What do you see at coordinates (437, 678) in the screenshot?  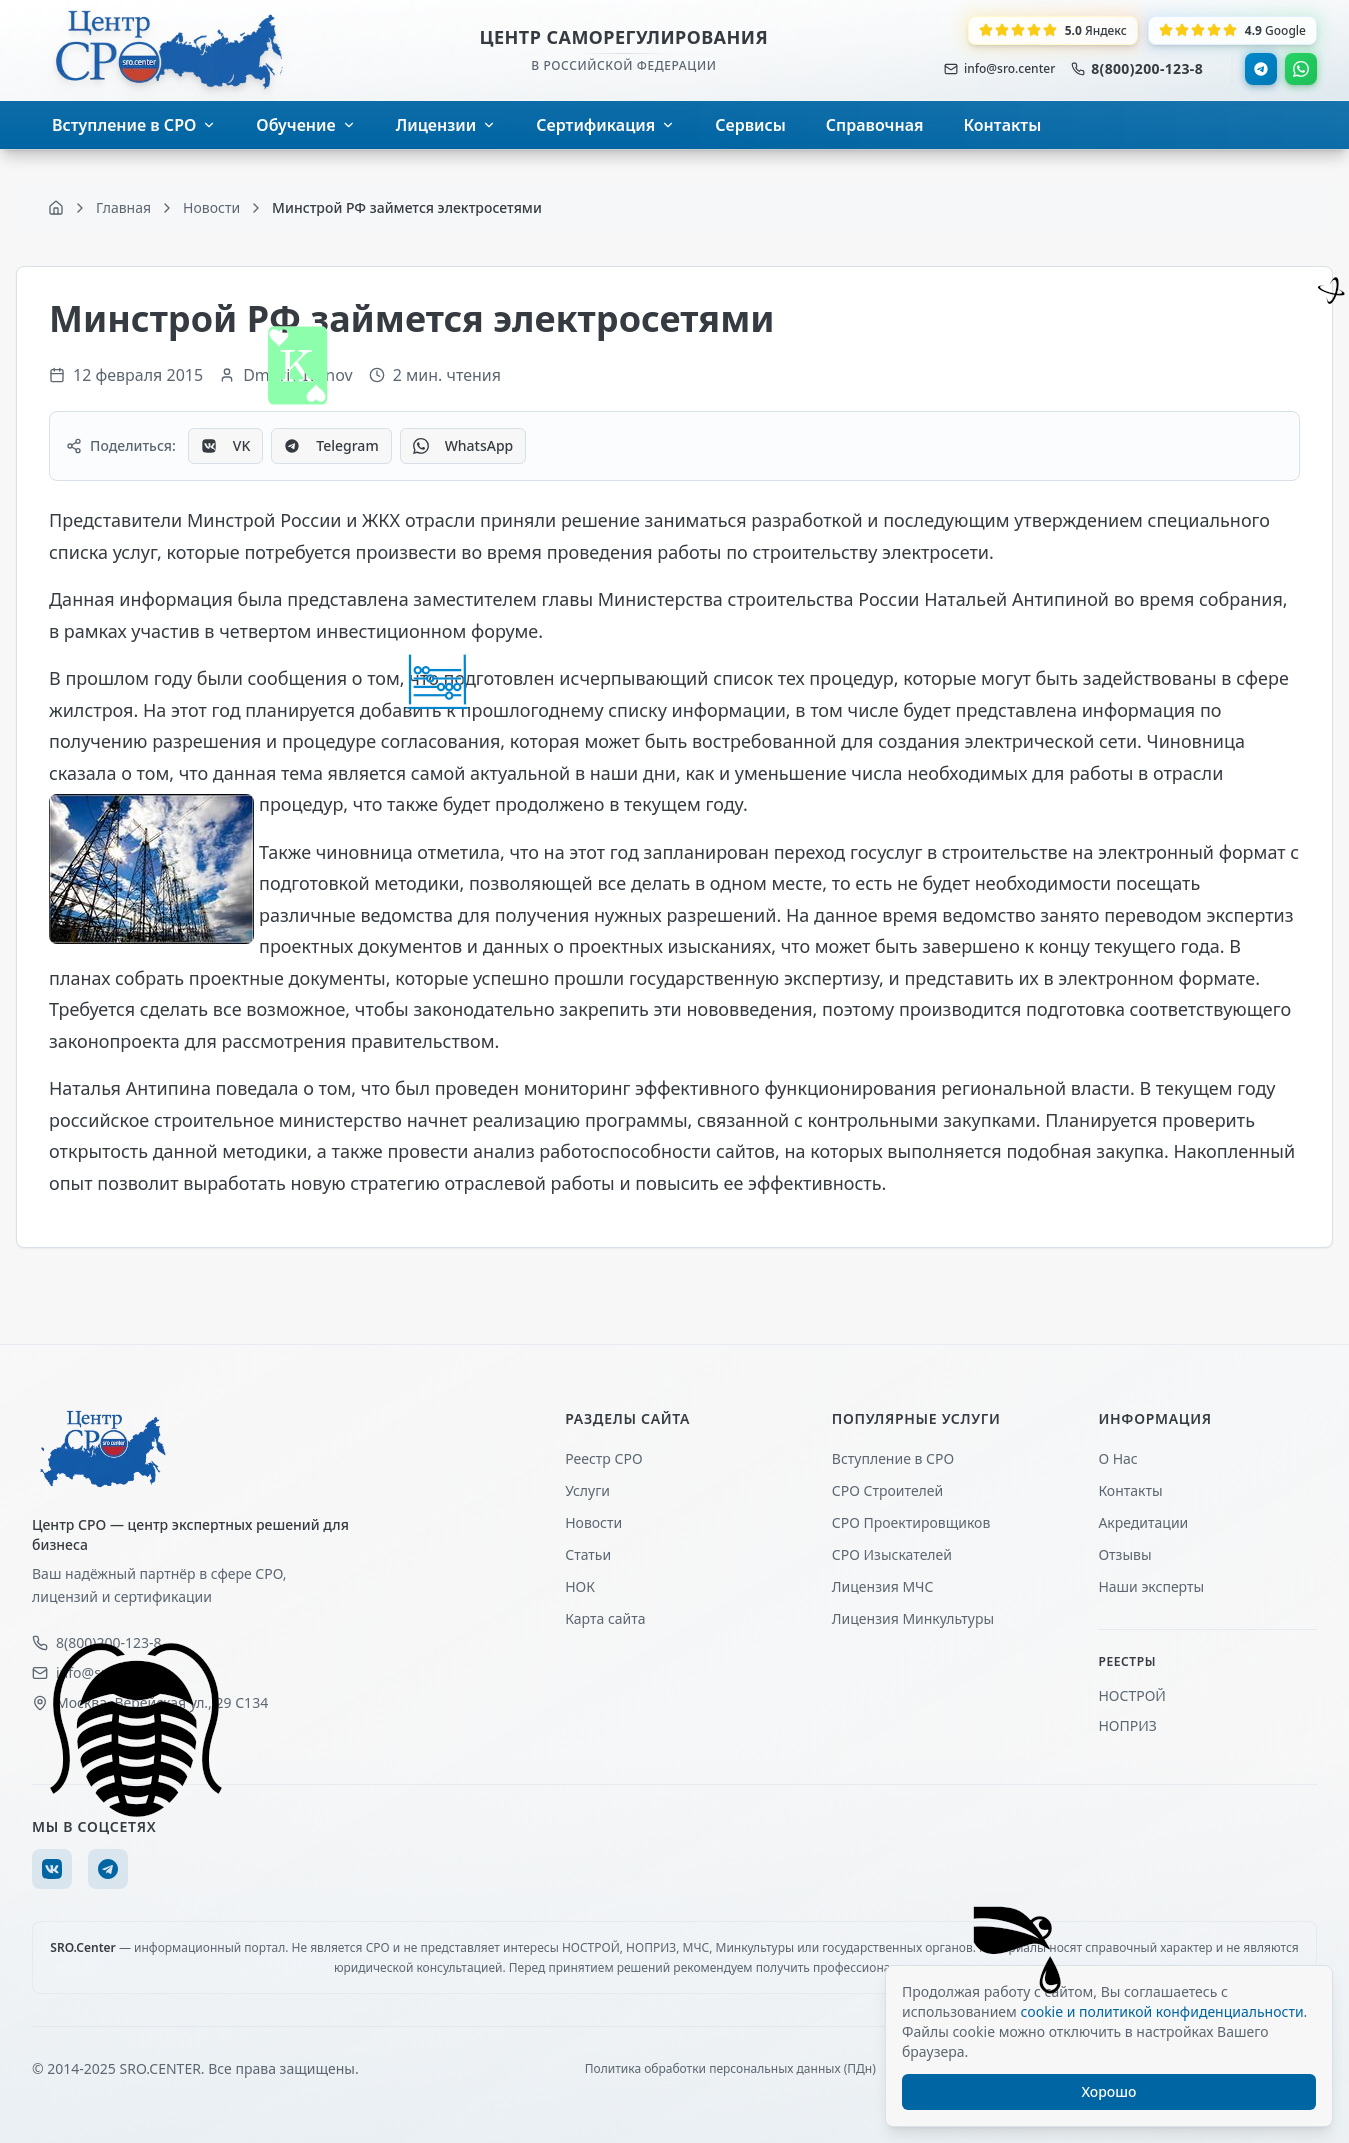 I see `open calculator or counting tool` at bounding box center [437, 678].